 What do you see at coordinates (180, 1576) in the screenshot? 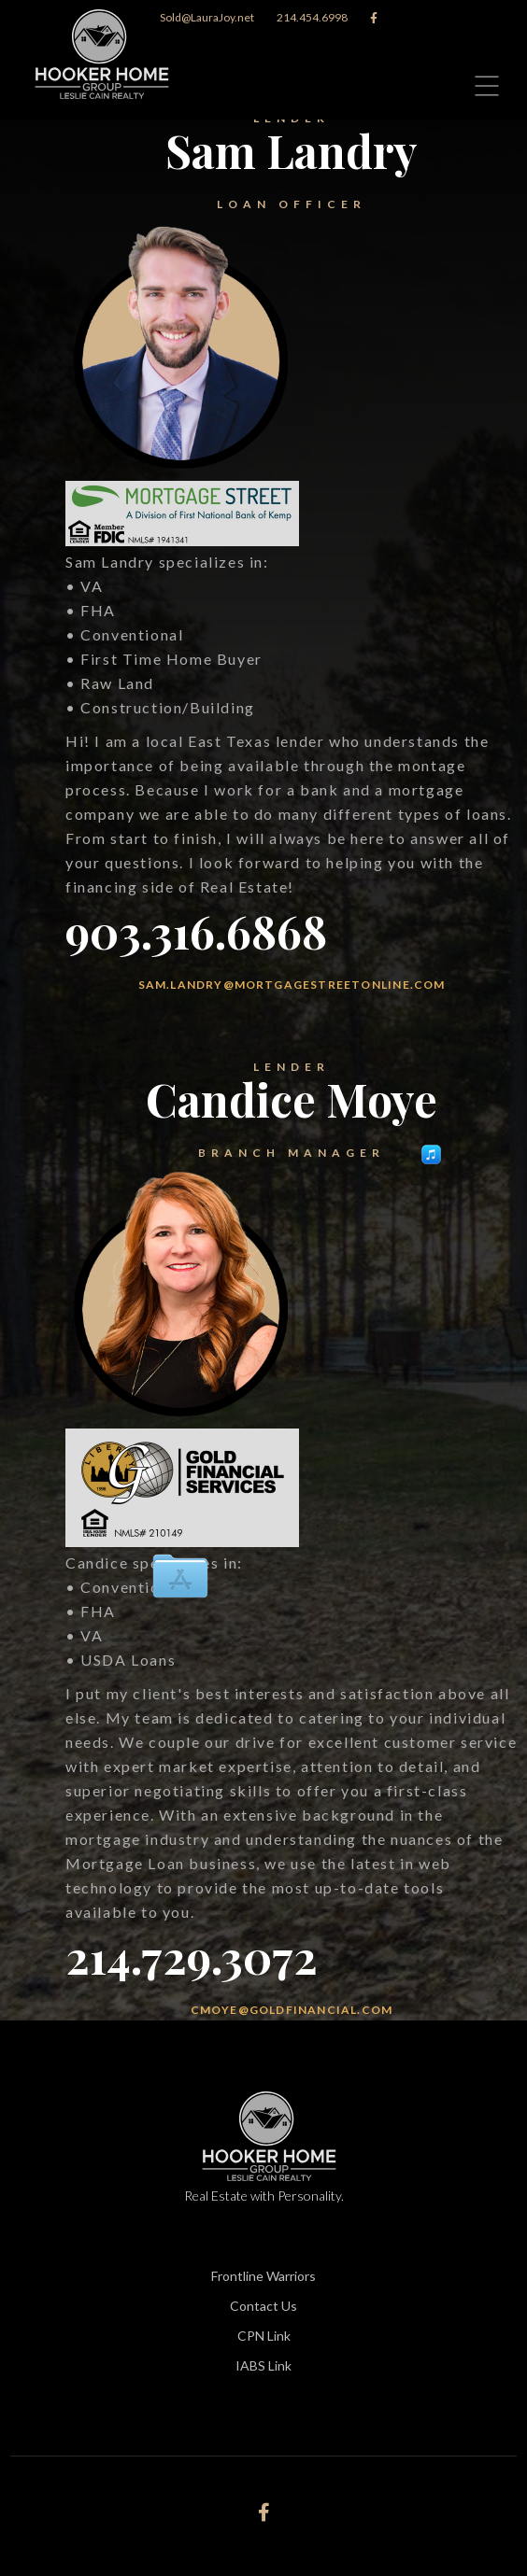
I see `open your templates folder` at bounding box center [180, 1576].